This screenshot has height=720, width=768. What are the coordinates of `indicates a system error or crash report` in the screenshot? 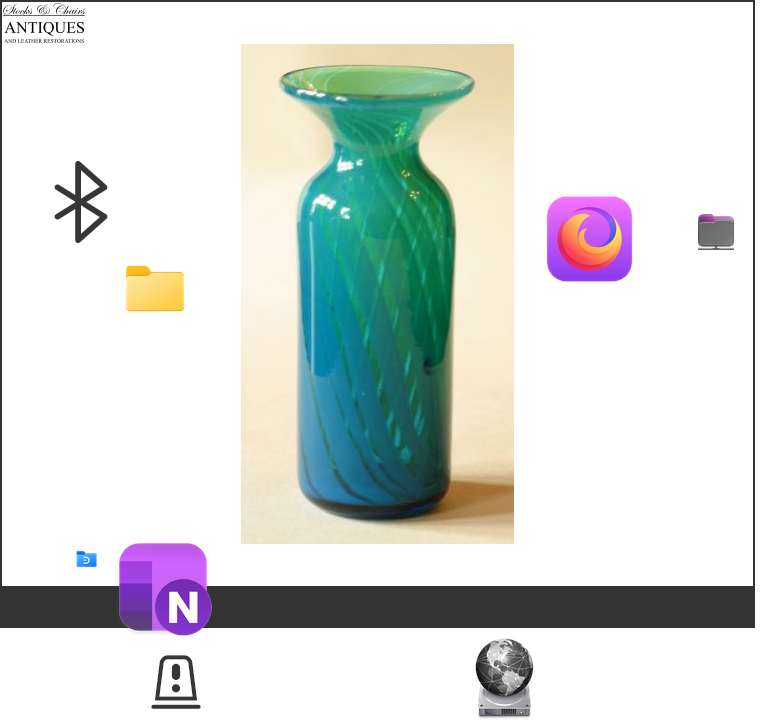 It's located at (176, 680).